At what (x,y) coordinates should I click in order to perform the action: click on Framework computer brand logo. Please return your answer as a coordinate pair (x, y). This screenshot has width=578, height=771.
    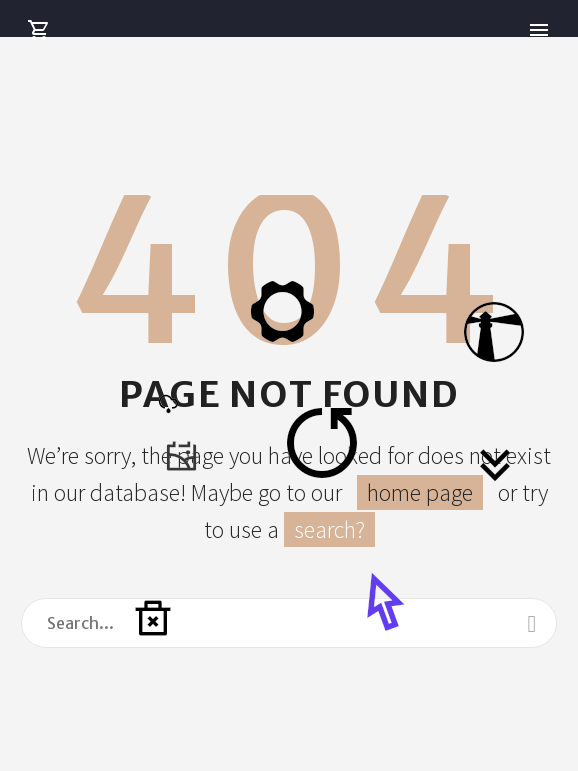
    Looking at the image, I should click on (282, 311).